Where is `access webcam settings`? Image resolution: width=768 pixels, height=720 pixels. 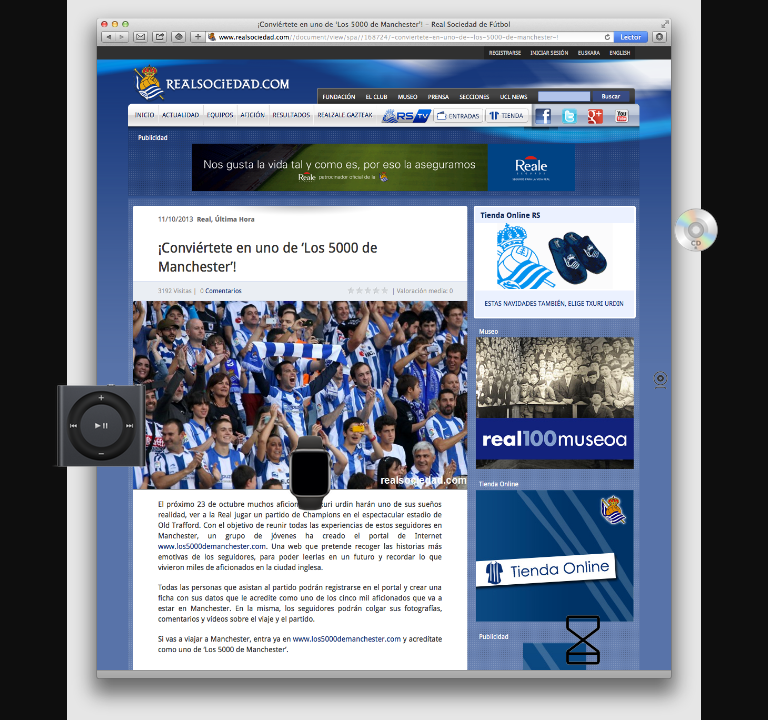 access webcam settings is located at coordinates (660, 379).